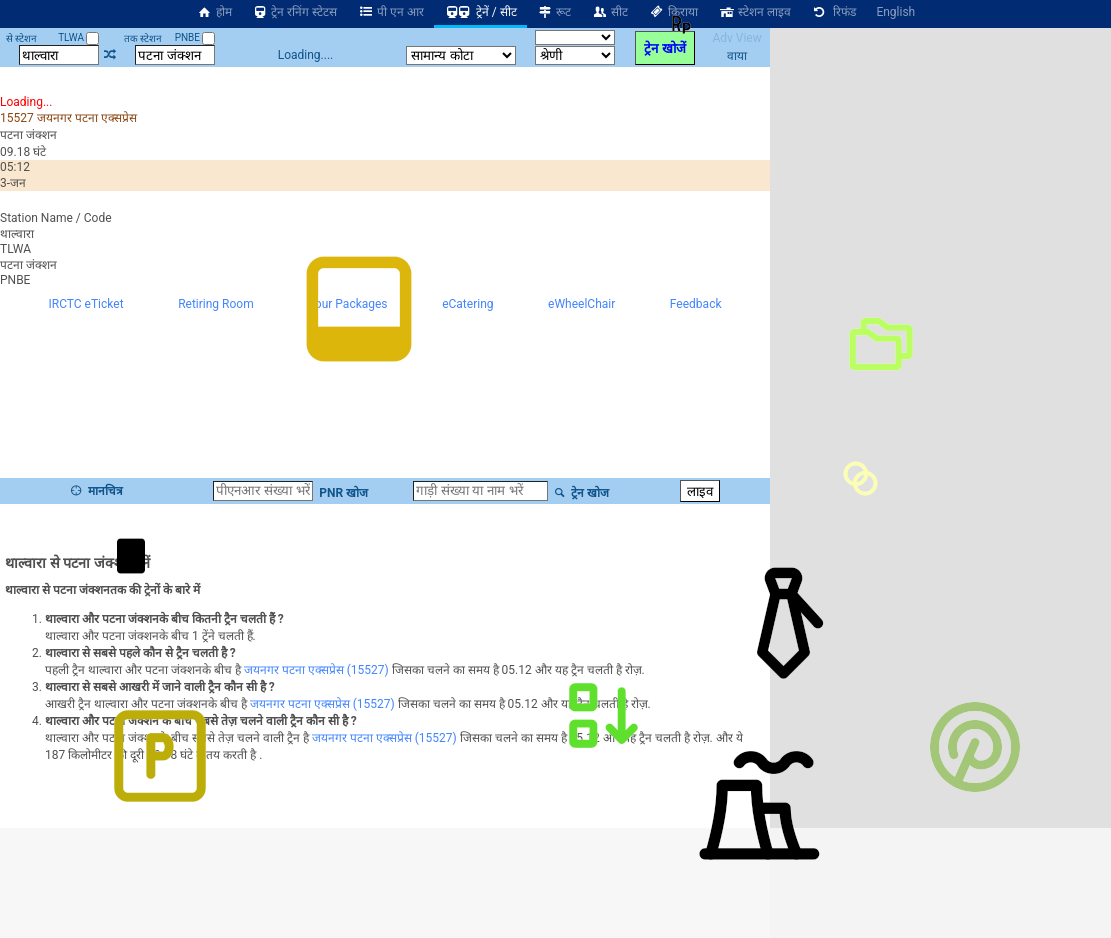 The height and width of the screenshot is (938, 1111). Describe the element at coordinates (860, 478) in the screenshot. I see `view venn diagram or comparison chart` at that location.